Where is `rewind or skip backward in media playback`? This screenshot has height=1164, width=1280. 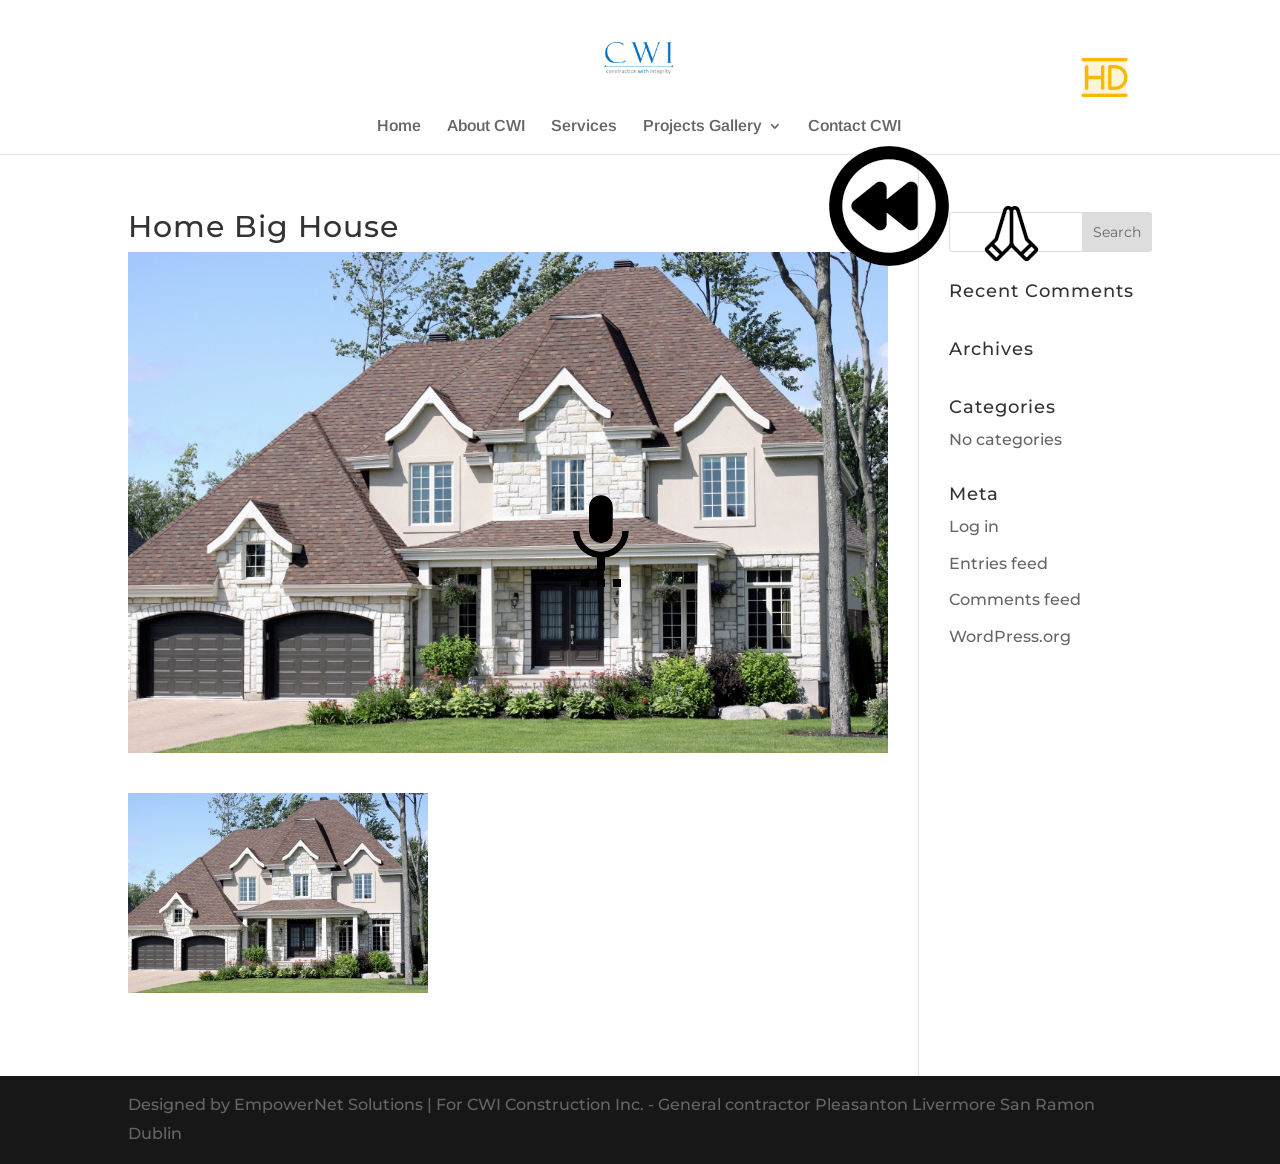 rewind or skip backward in media playback is located at coordinates (889, 206).